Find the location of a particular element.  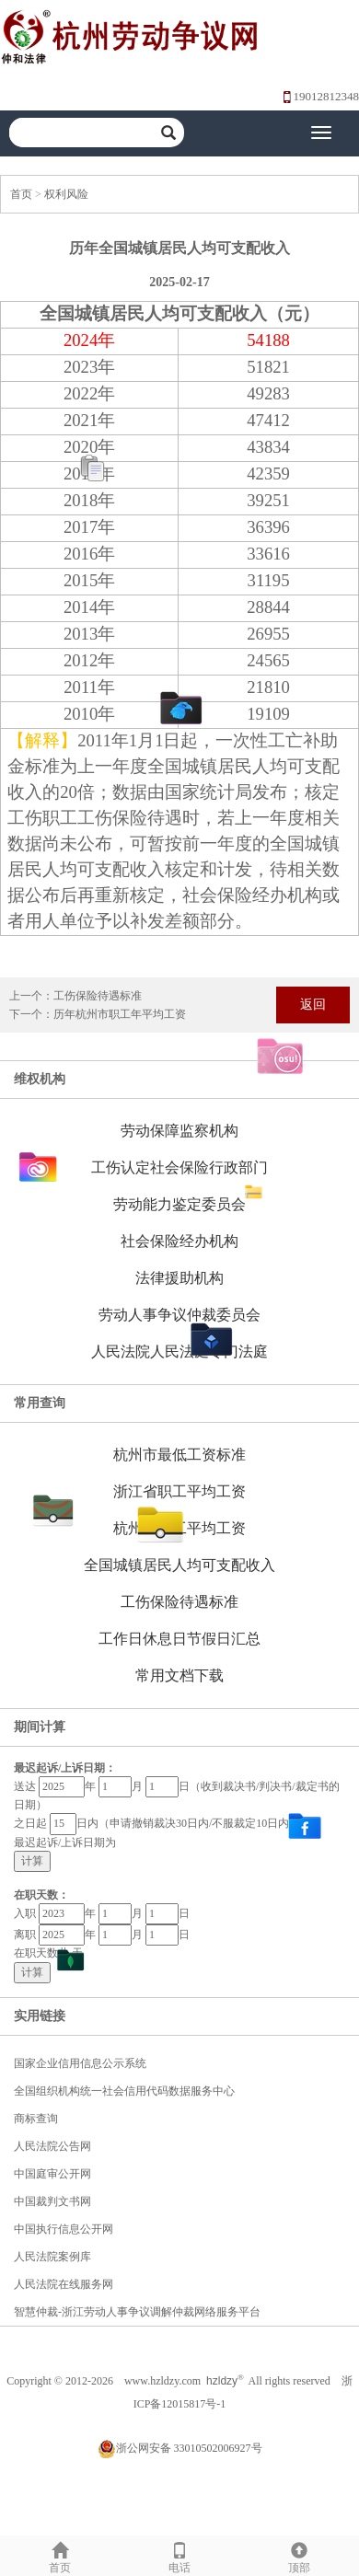

open folder containing Pokémon-related files is located at coordinates (160, 1526).